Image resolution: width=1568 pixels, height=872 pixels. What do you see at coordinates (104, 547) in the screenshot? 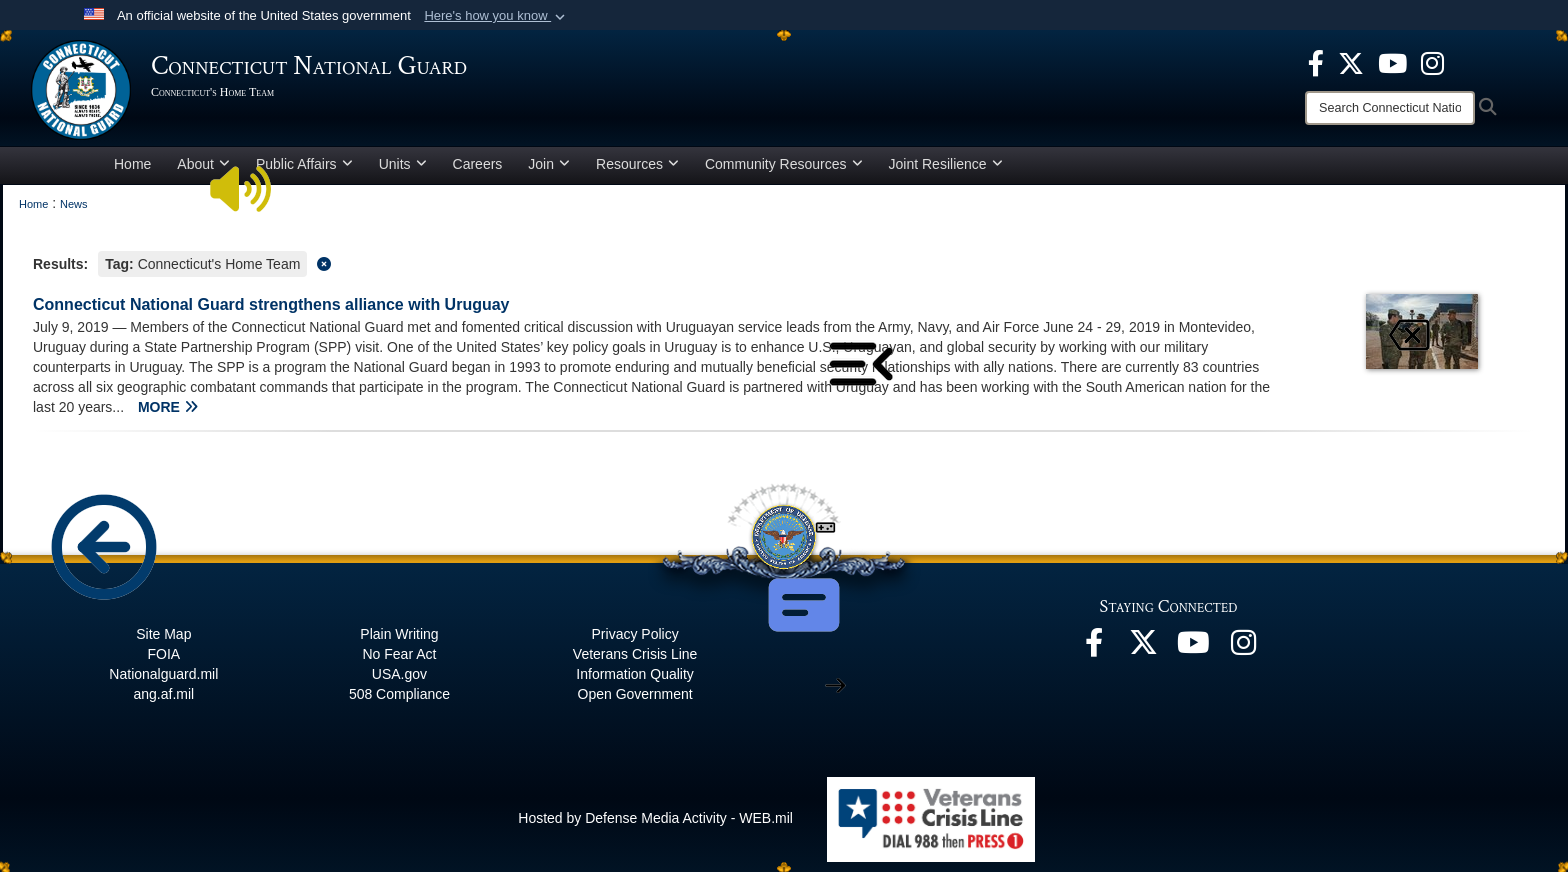
I see `go back to the previous screen` at bounding box center [104, 547].